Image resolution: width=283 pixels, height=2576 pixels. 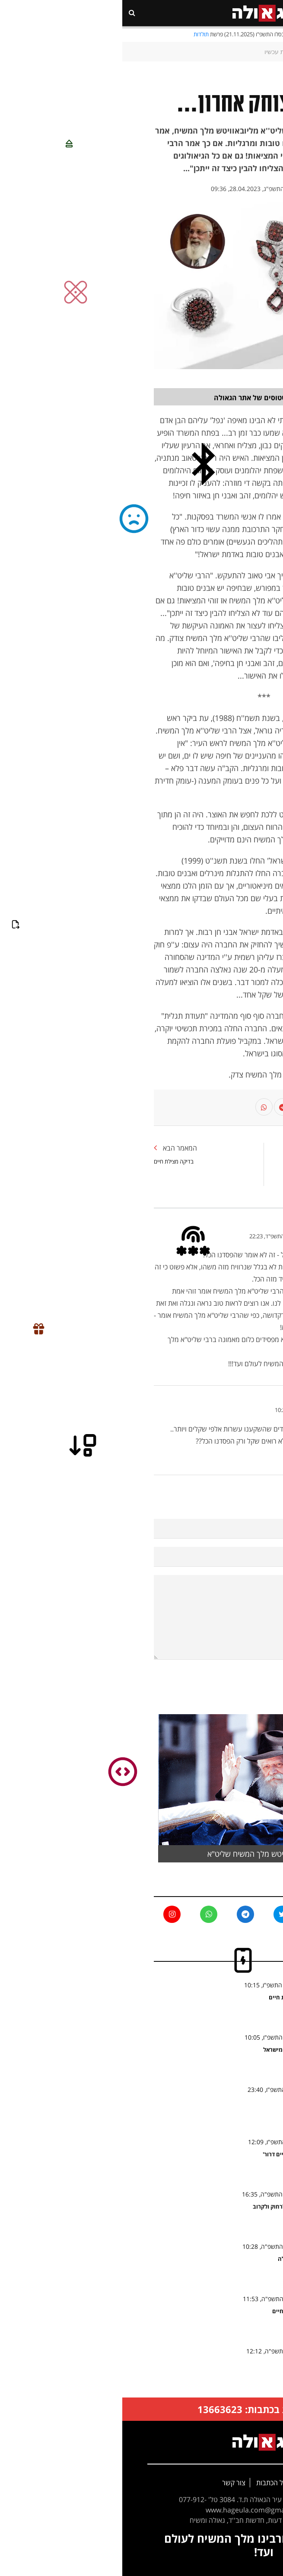 What do you see at coordinates (76, 292) in the screenshot?
I see `access health or first aid settings` at bounding box center [76, 292].